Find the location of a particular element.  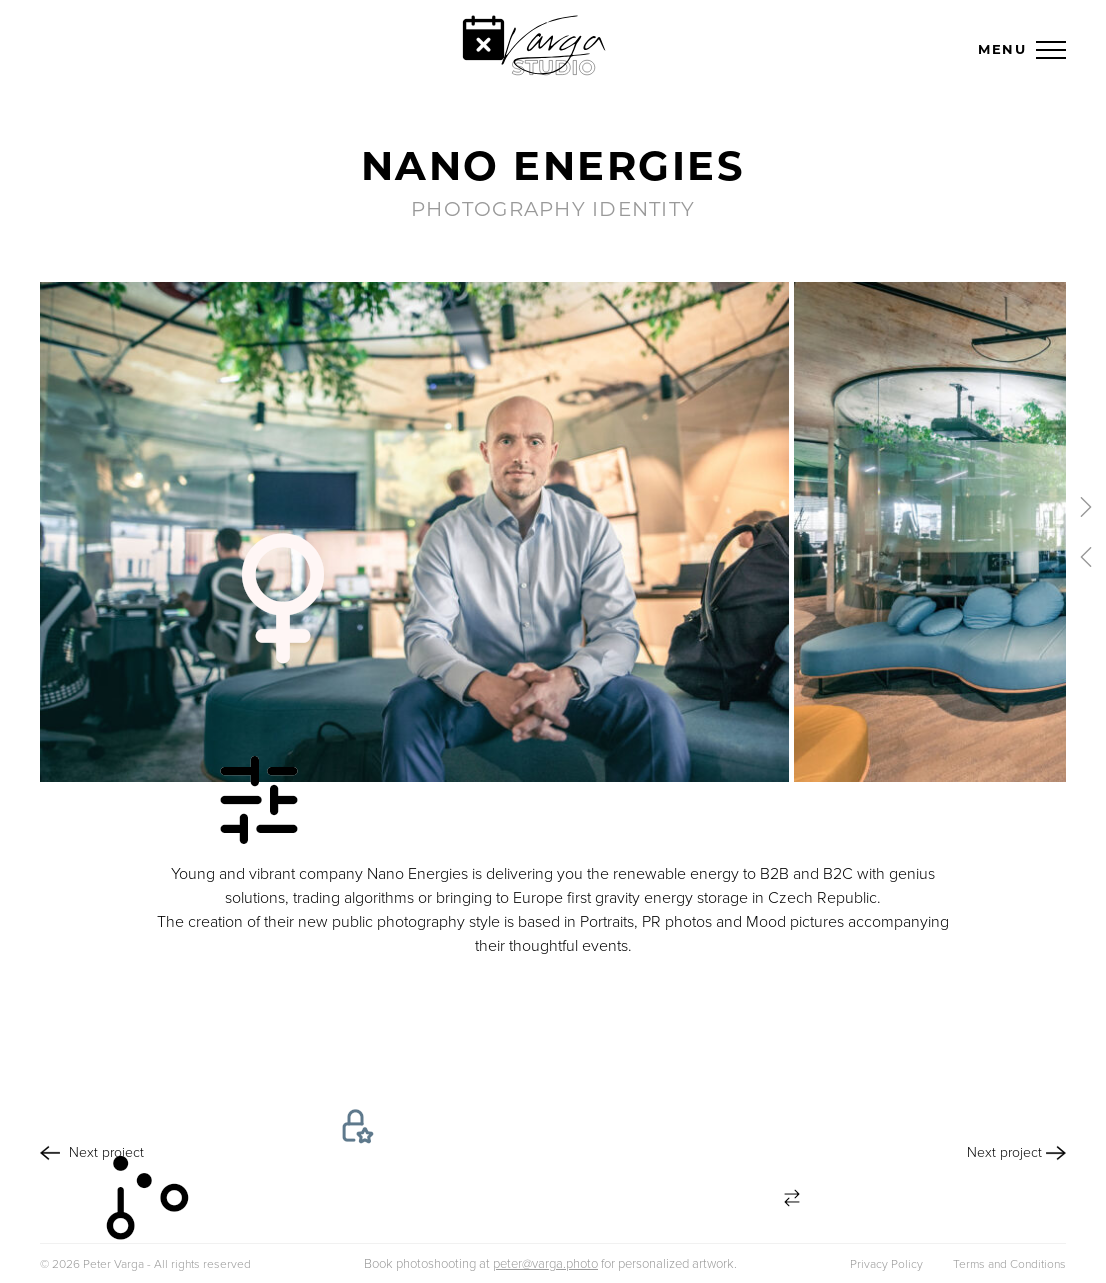

cancel or delete a scheduled event is located at coordinates (483, 39).